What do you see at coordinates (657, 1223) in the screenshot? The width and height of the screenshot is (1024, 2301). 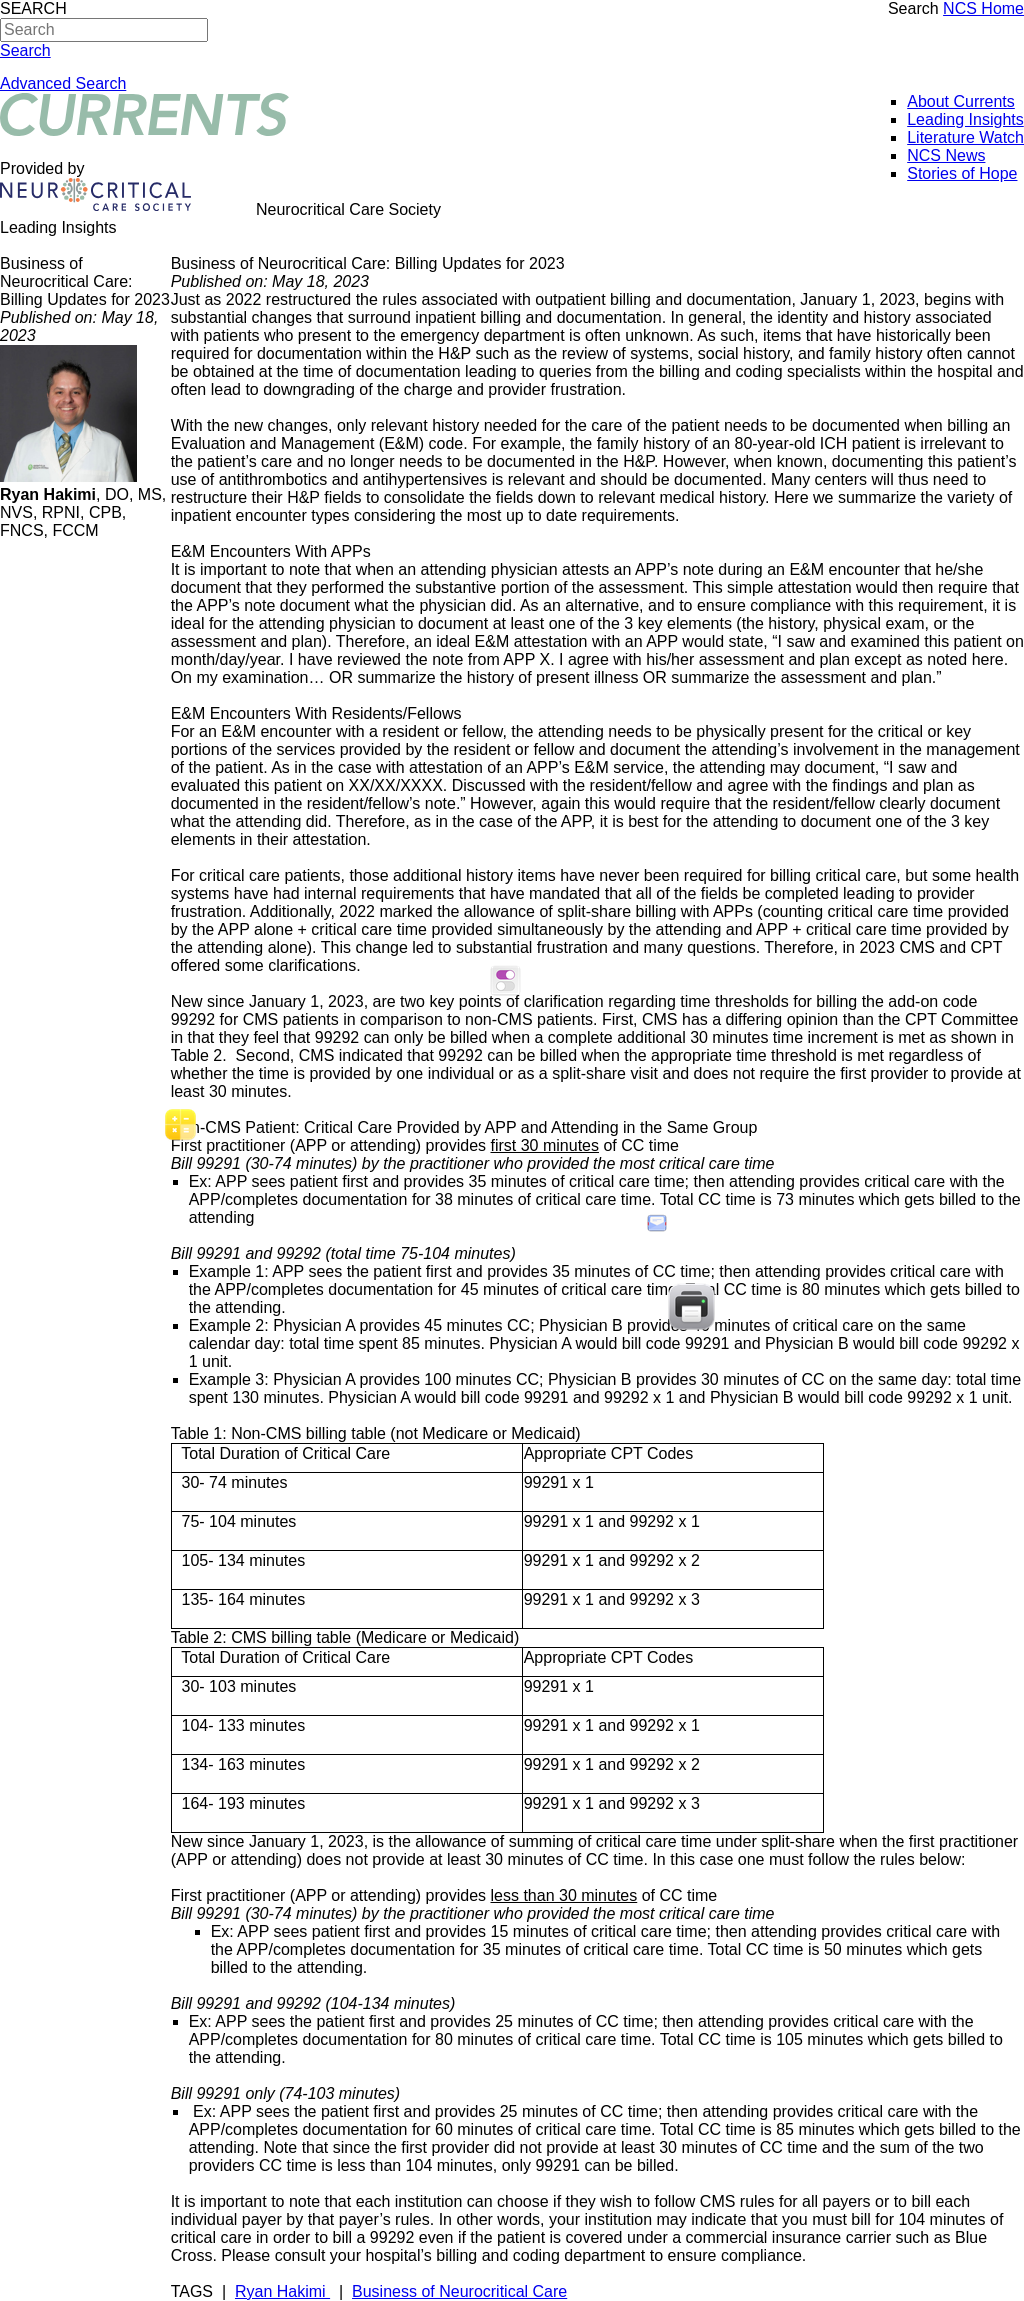 I see `open the mail app` at bounding box center [657, 1223].